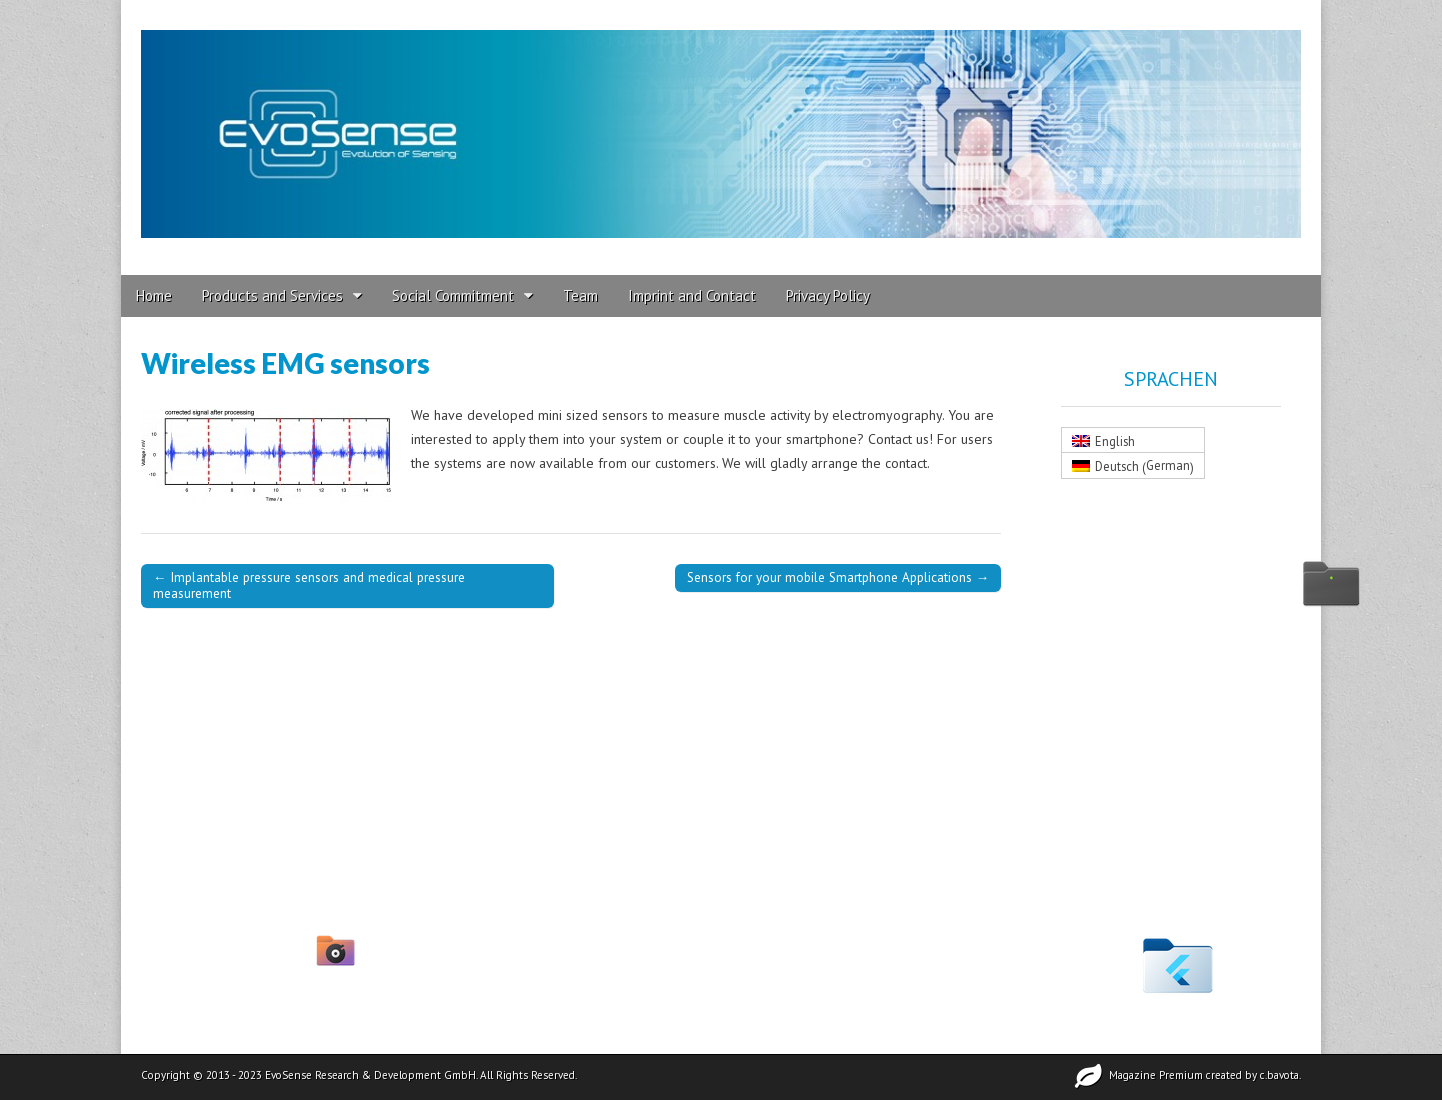 This screenshot has height=1100, width=1442. Describe the element at coordinates (1331, 585) in the screenshot. I see `access network server files` at that location.